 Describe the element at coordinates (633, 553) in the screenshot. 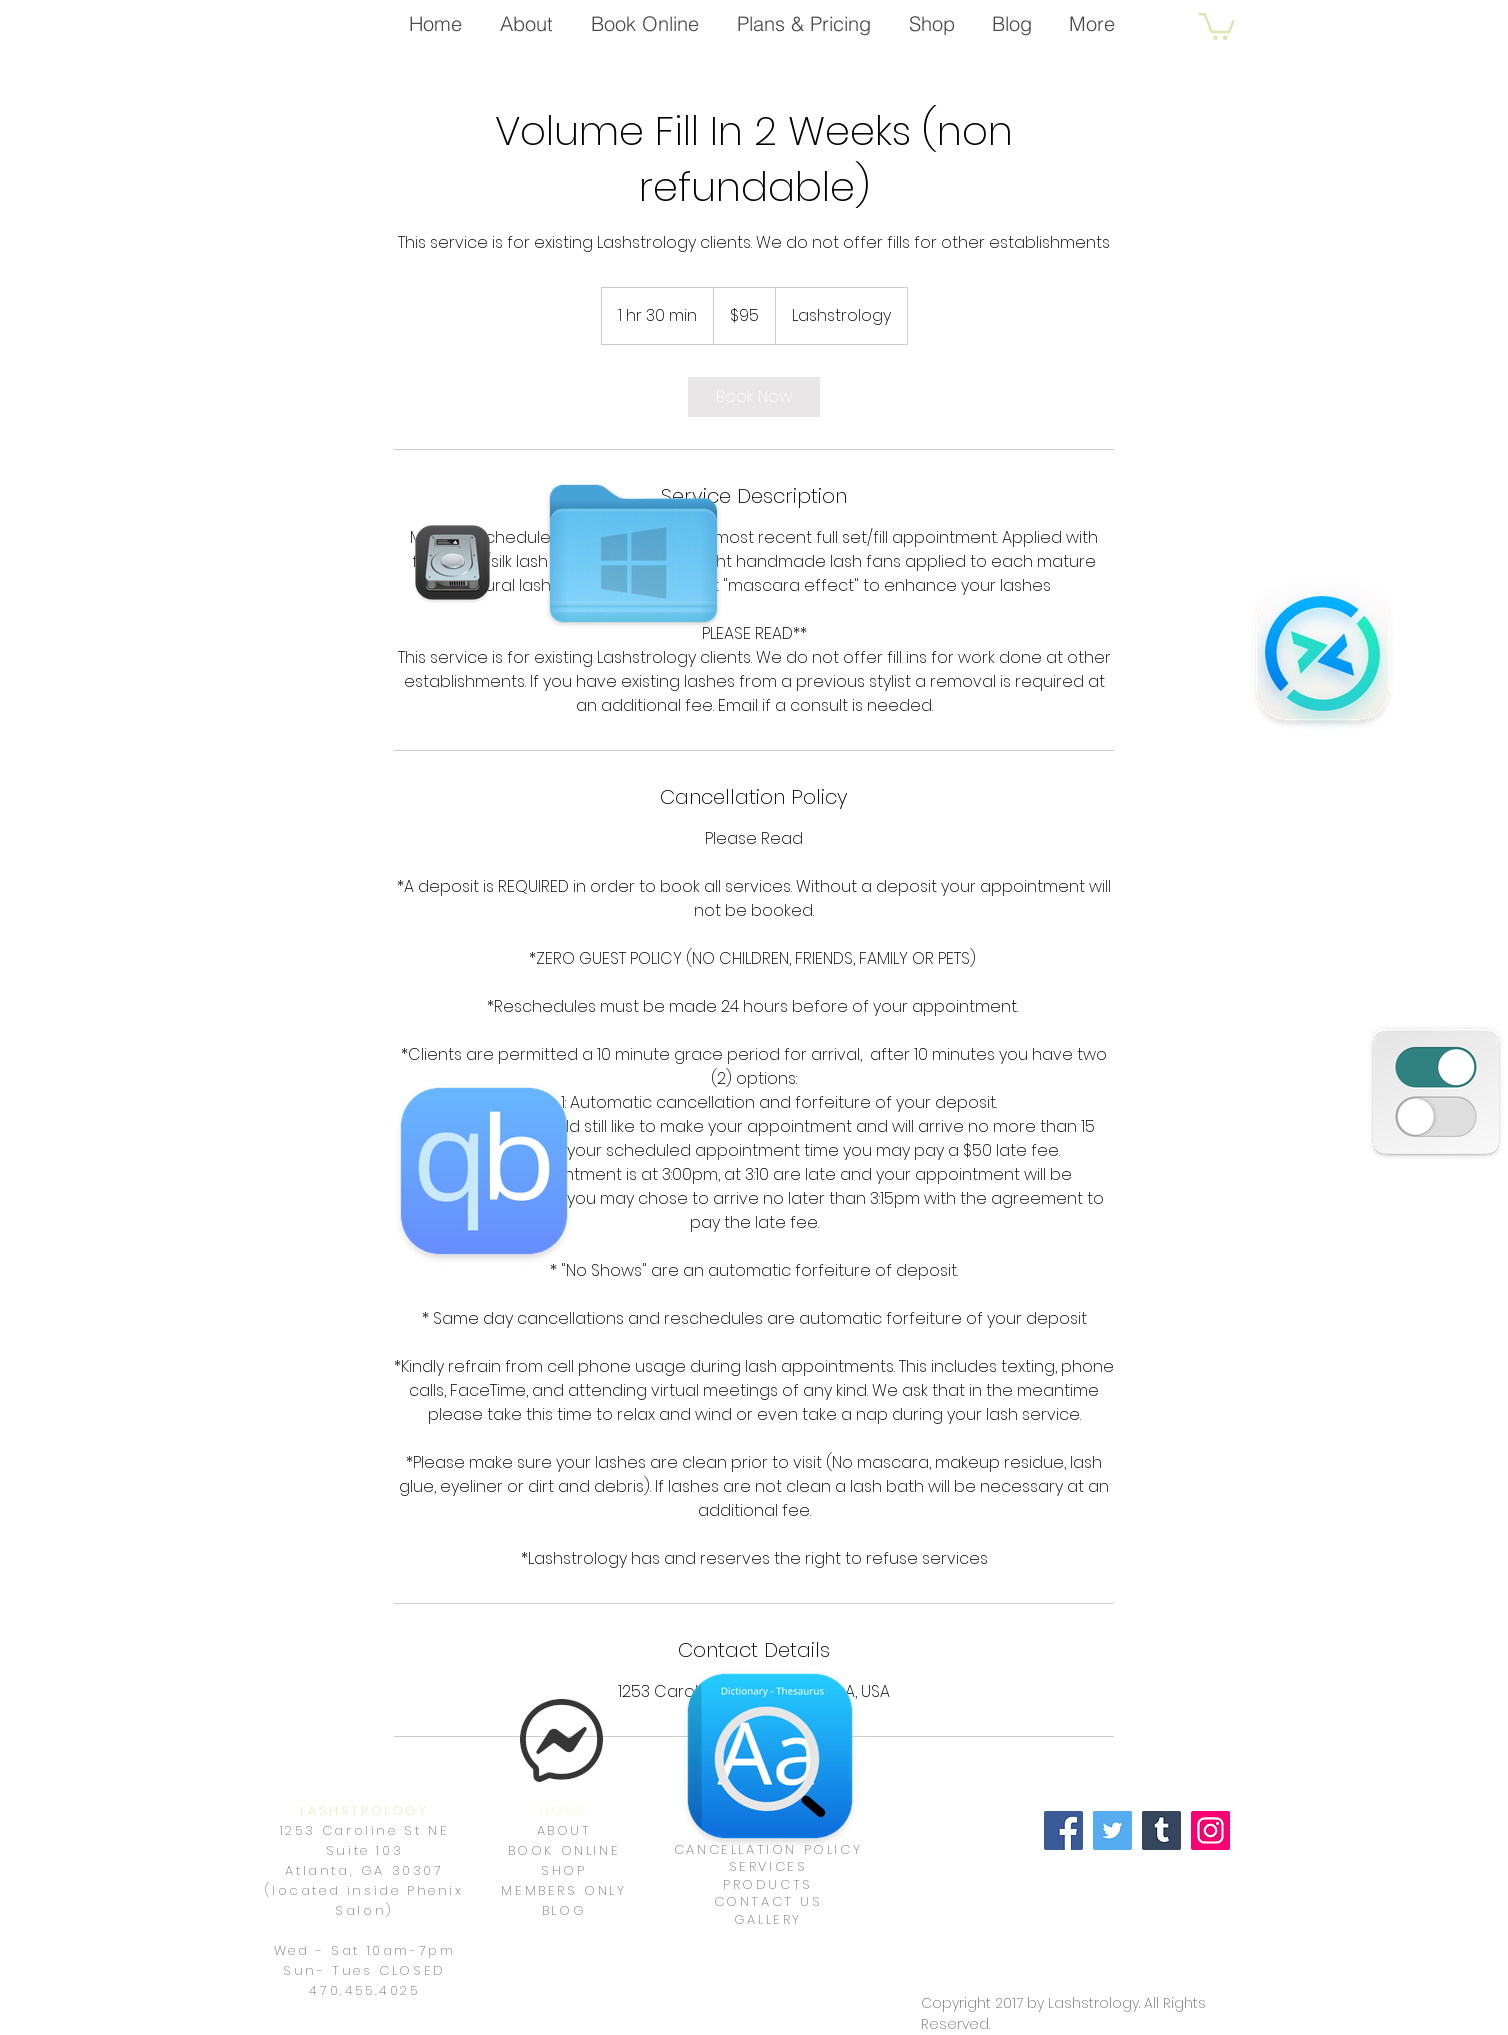

I see `open wine file manager for windows applications` at that location.